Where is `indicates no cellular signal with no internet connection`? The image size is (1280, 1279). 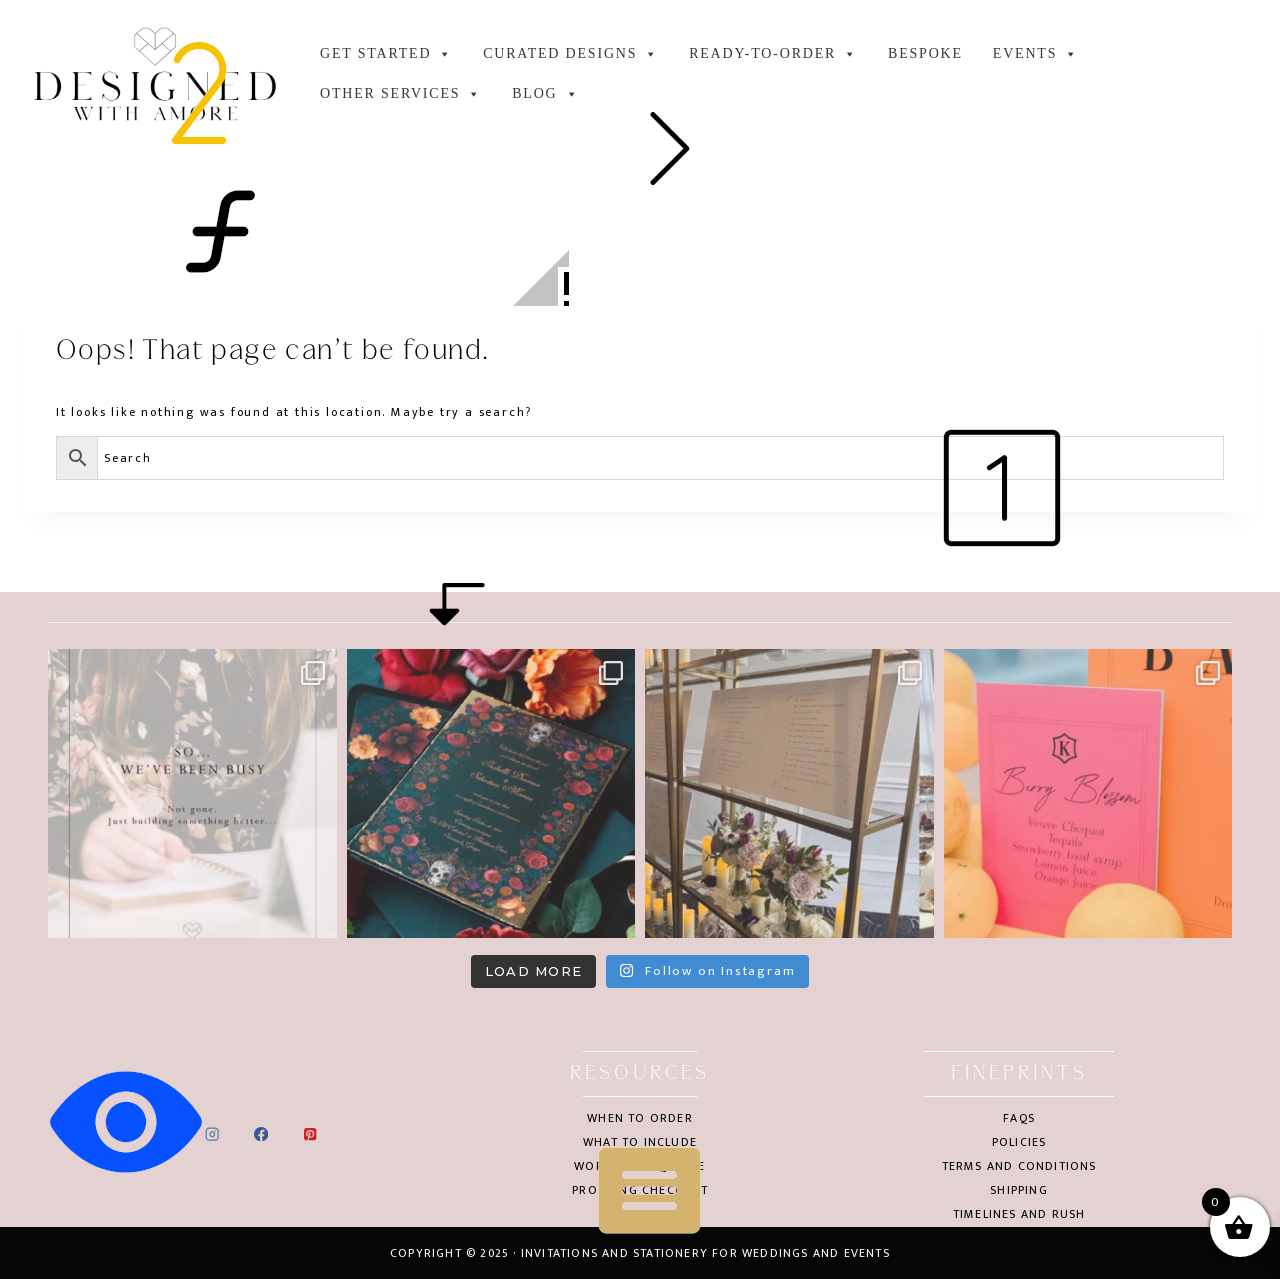 indicates no cellular signal with no internet connection is located at coordinates (541, 278).